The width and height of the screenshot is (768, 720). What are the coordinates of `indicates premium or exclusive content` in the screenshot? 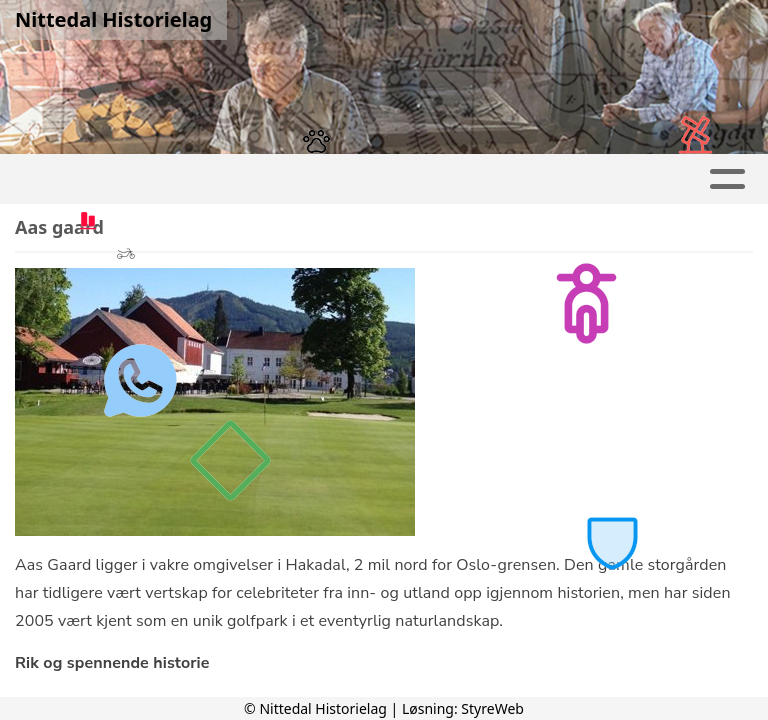 It's located at (230, 460).